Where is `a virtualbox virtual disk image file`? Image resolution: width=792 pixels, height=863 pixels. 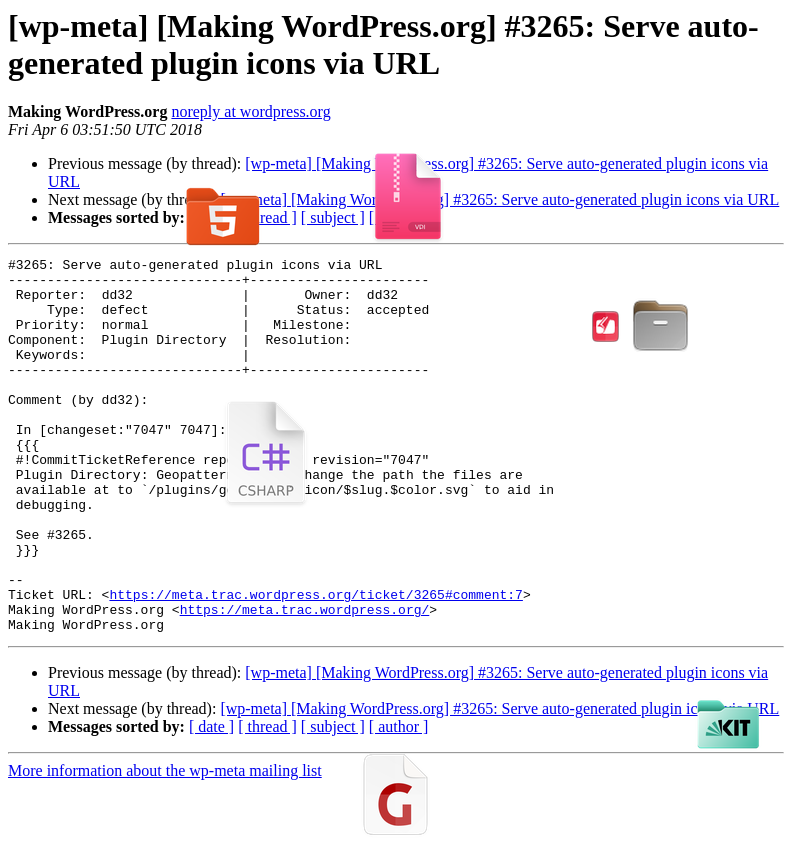 a virtualbox virtual disk image file is located at coordinates (408, 198).